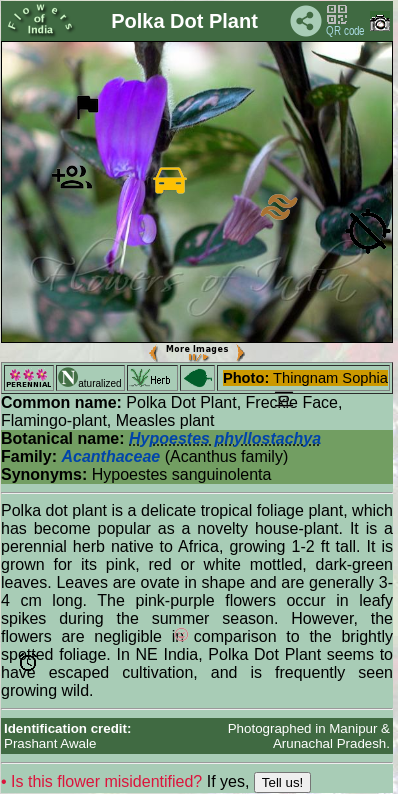  Describe the element at coordinates (181, 634) in the screenshot. I see `react with a laughing emoji` at that location.